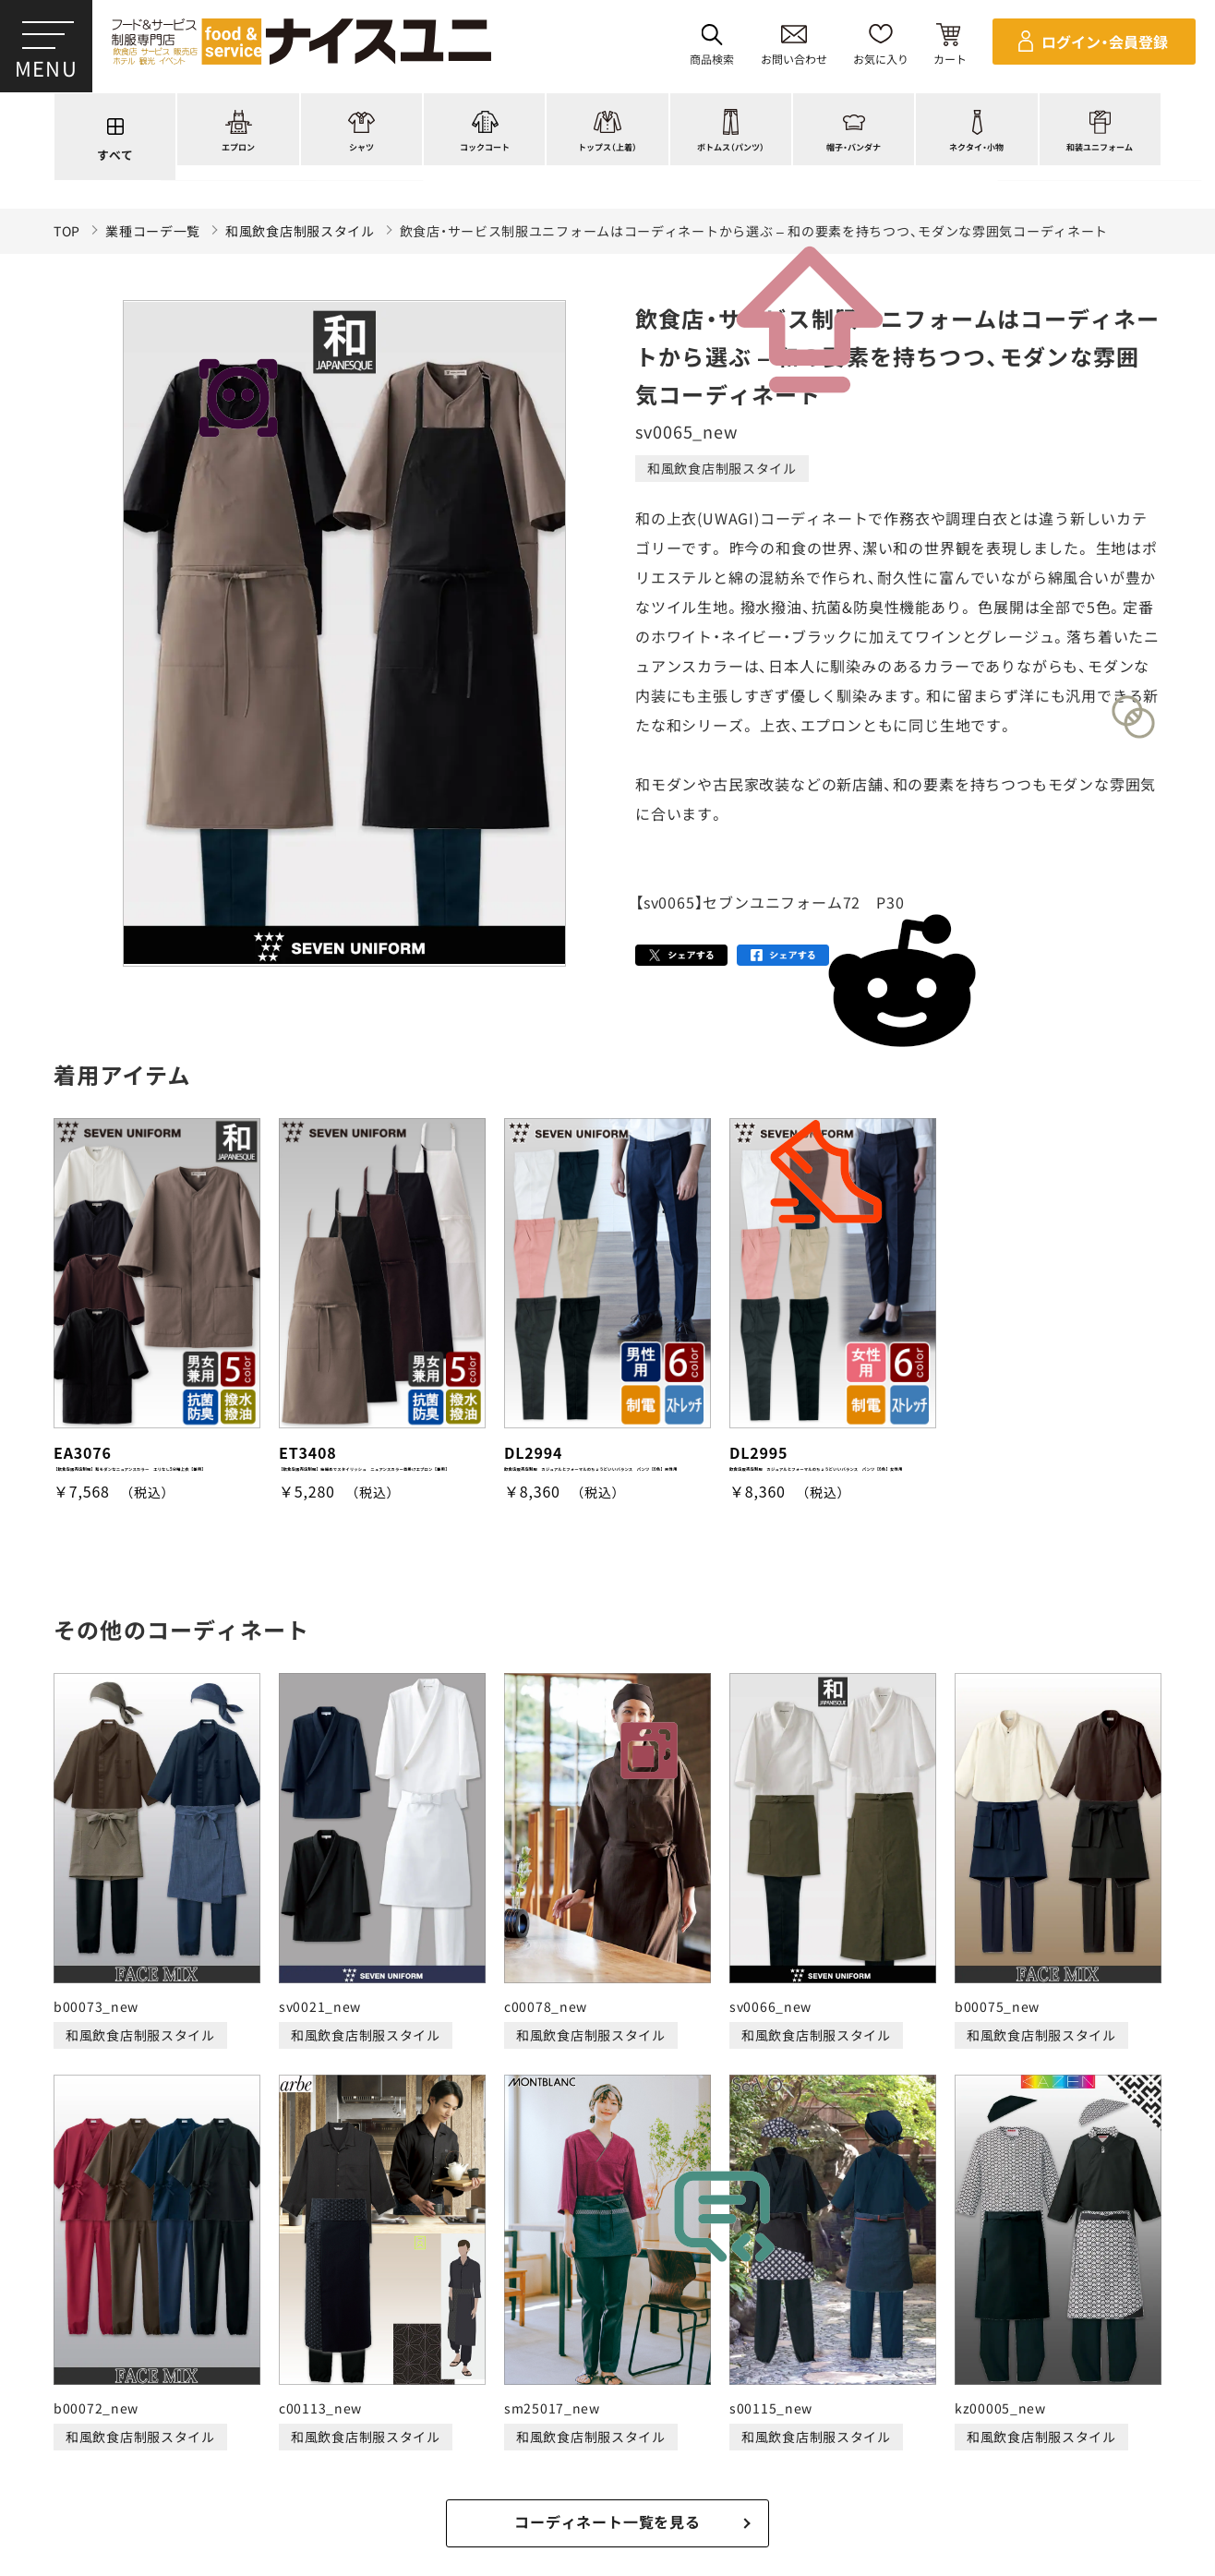 This screenshot has width=1215, height=2576. What do you see at coordinates (824, 1177) in the screenshot?
I see `start a run or workout activity` at bounding box center [824, 1177].